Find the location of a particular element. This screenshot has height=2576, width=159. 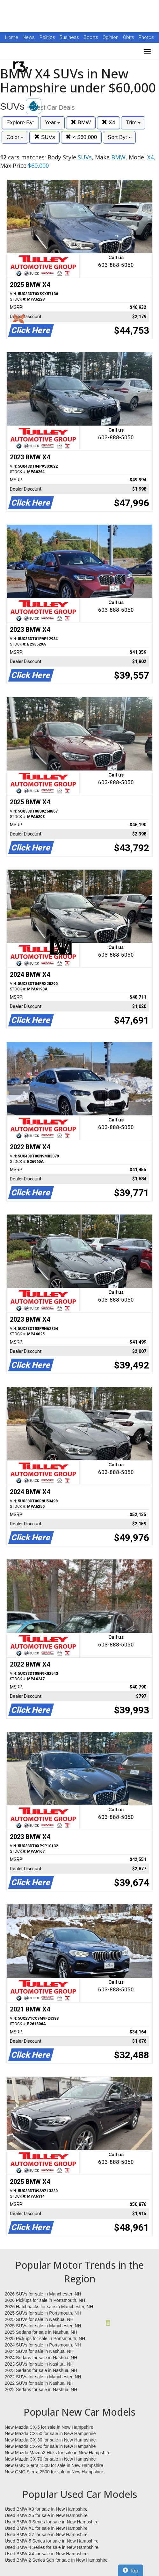

wiki.js documentation or knowledge base is located at coordinates (19, 318).